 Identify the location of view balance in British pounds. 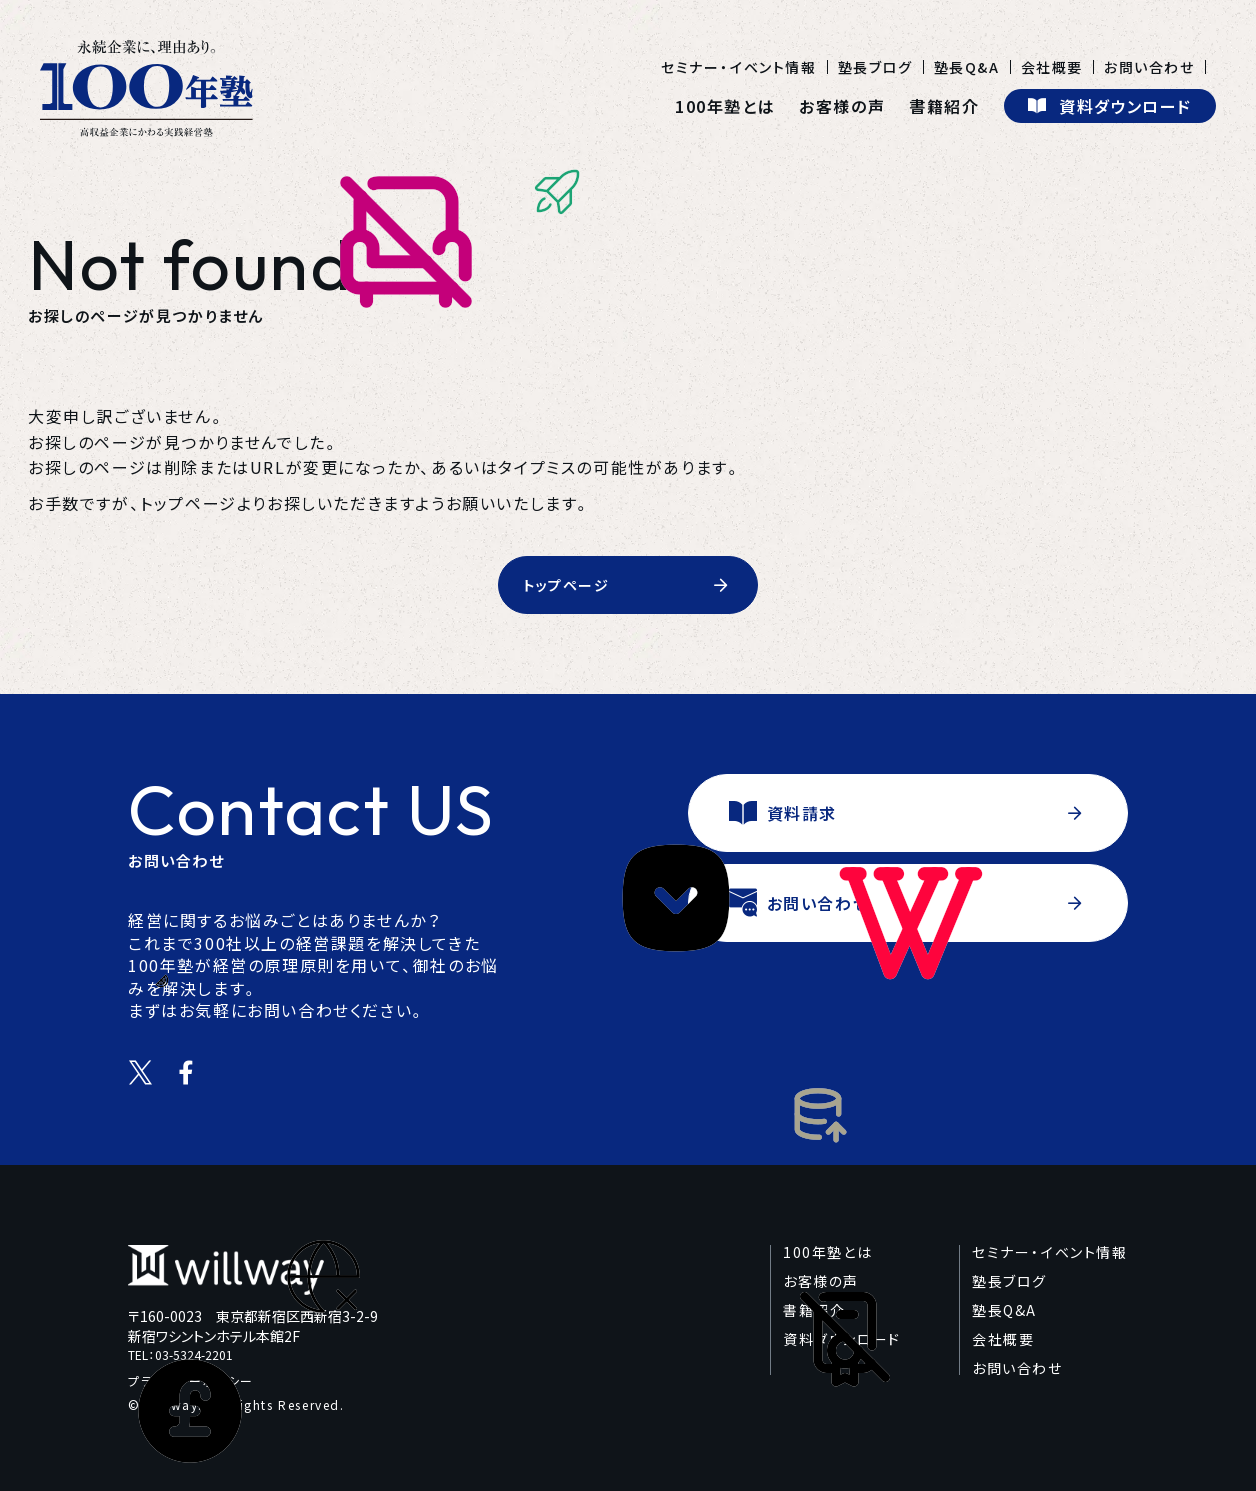
(190, 1411).